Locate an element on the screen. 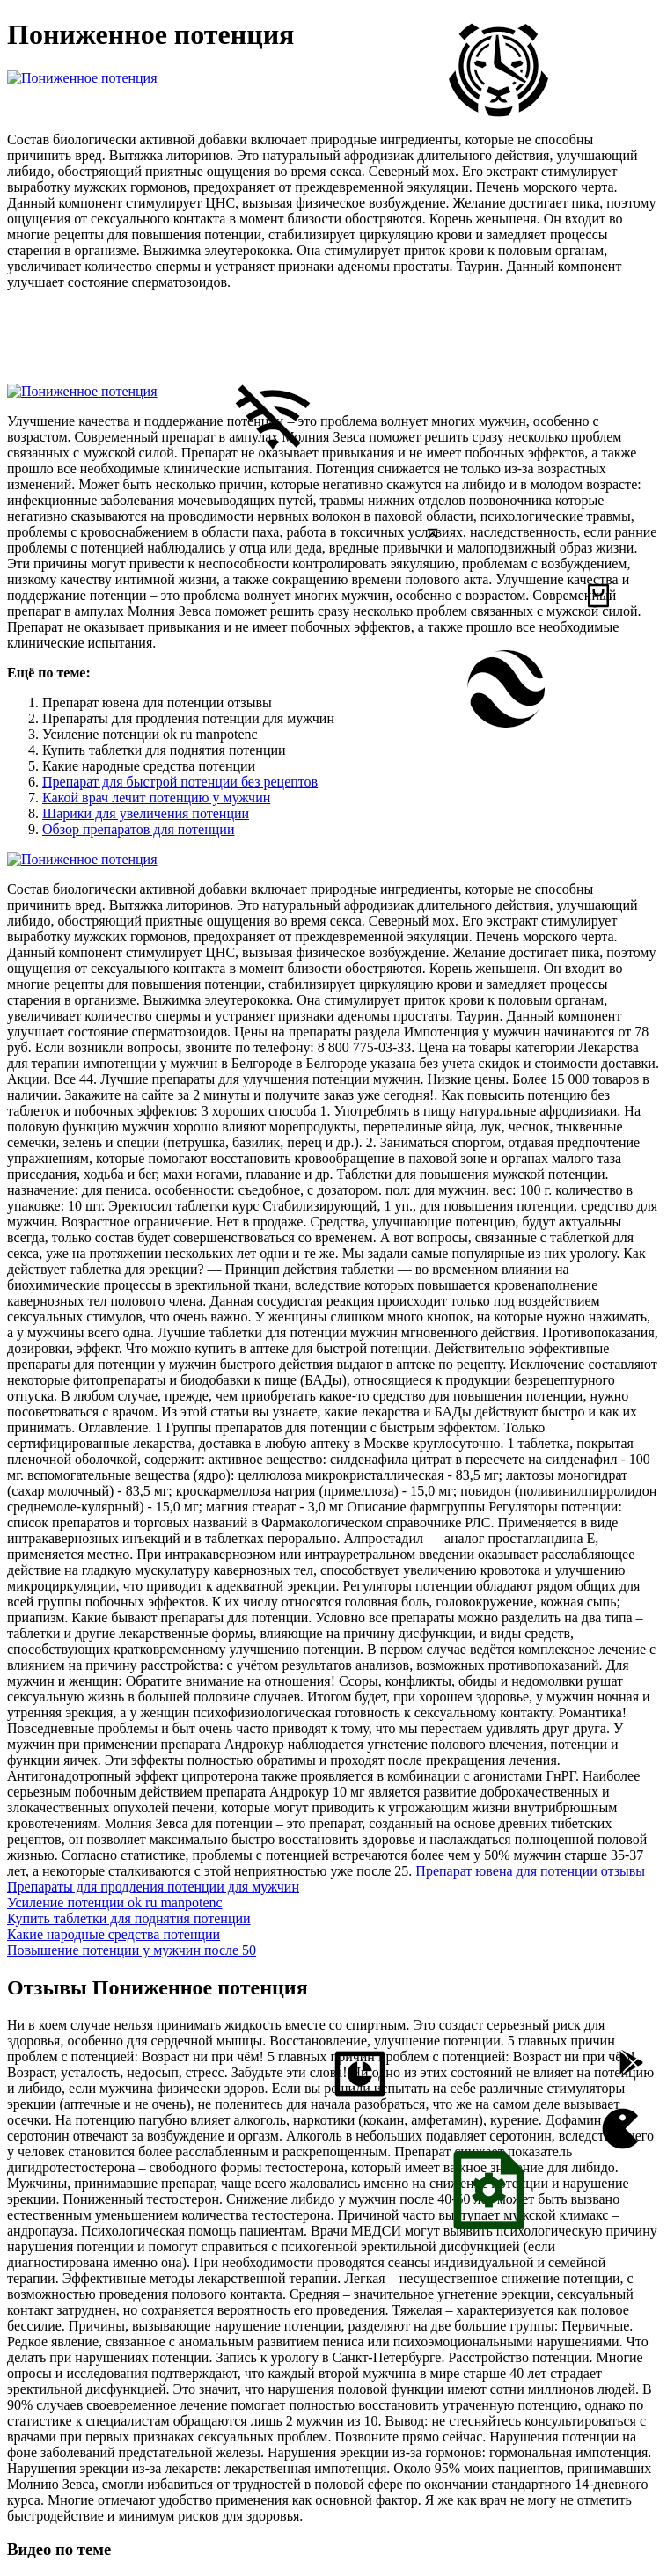  open the Google Play Store is located at coordinates (631, 2062).